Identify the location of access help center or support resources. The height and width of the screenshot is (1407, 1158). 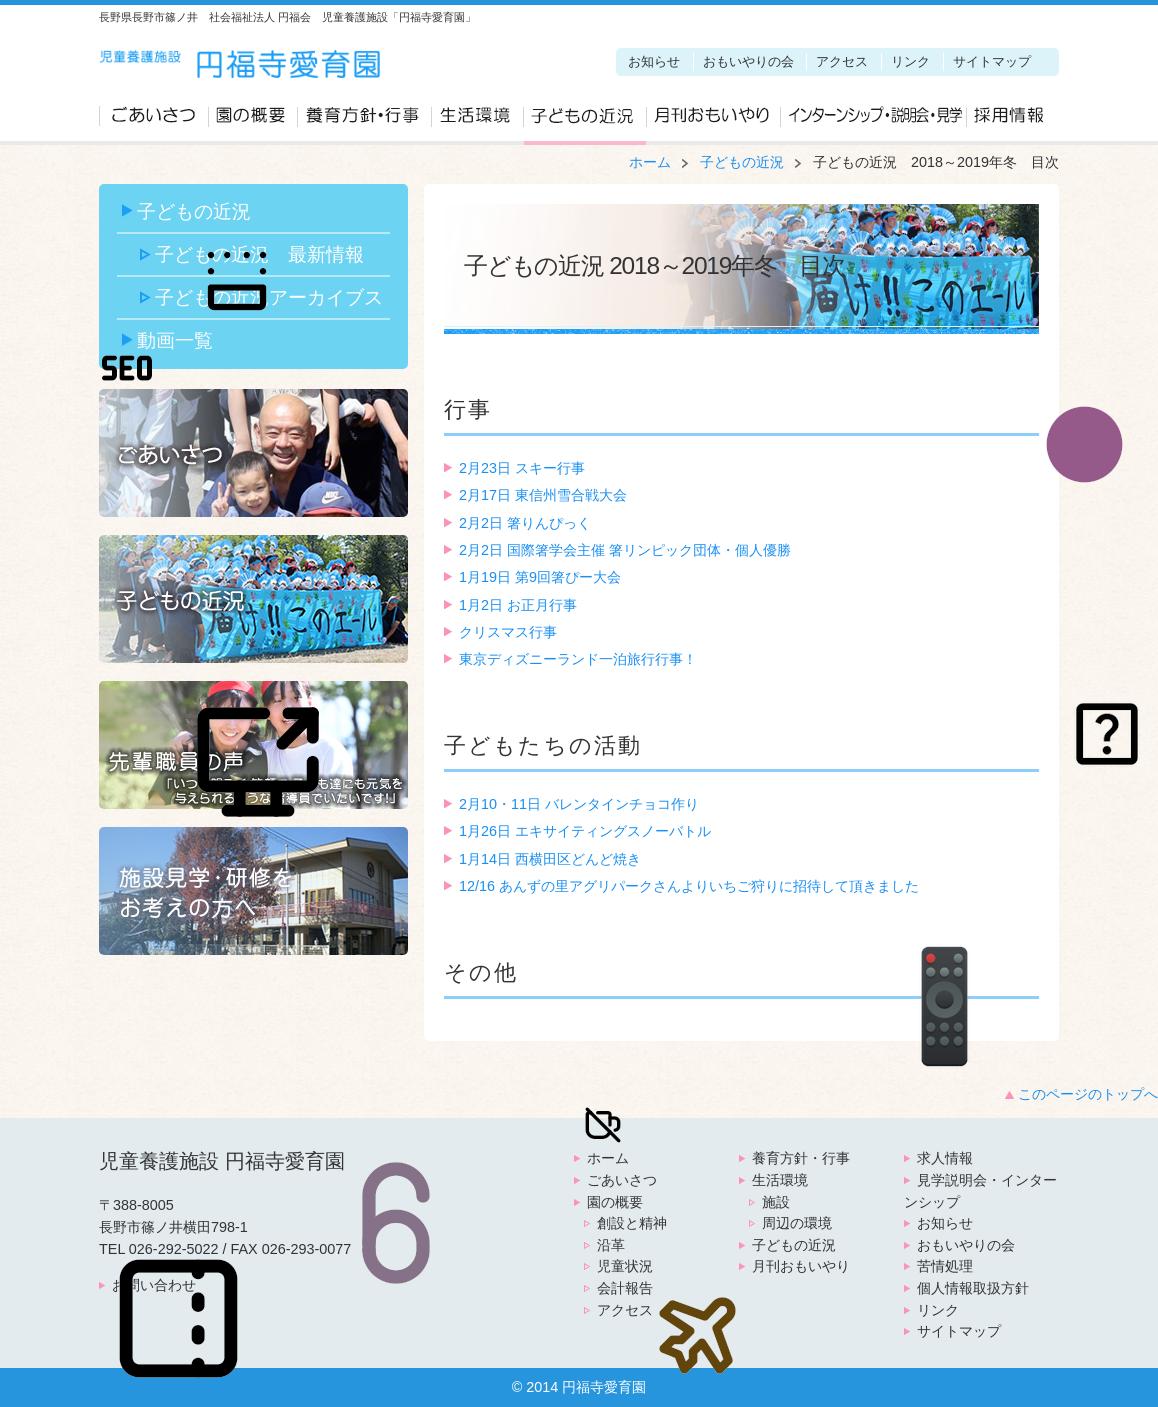
(1107, 734).